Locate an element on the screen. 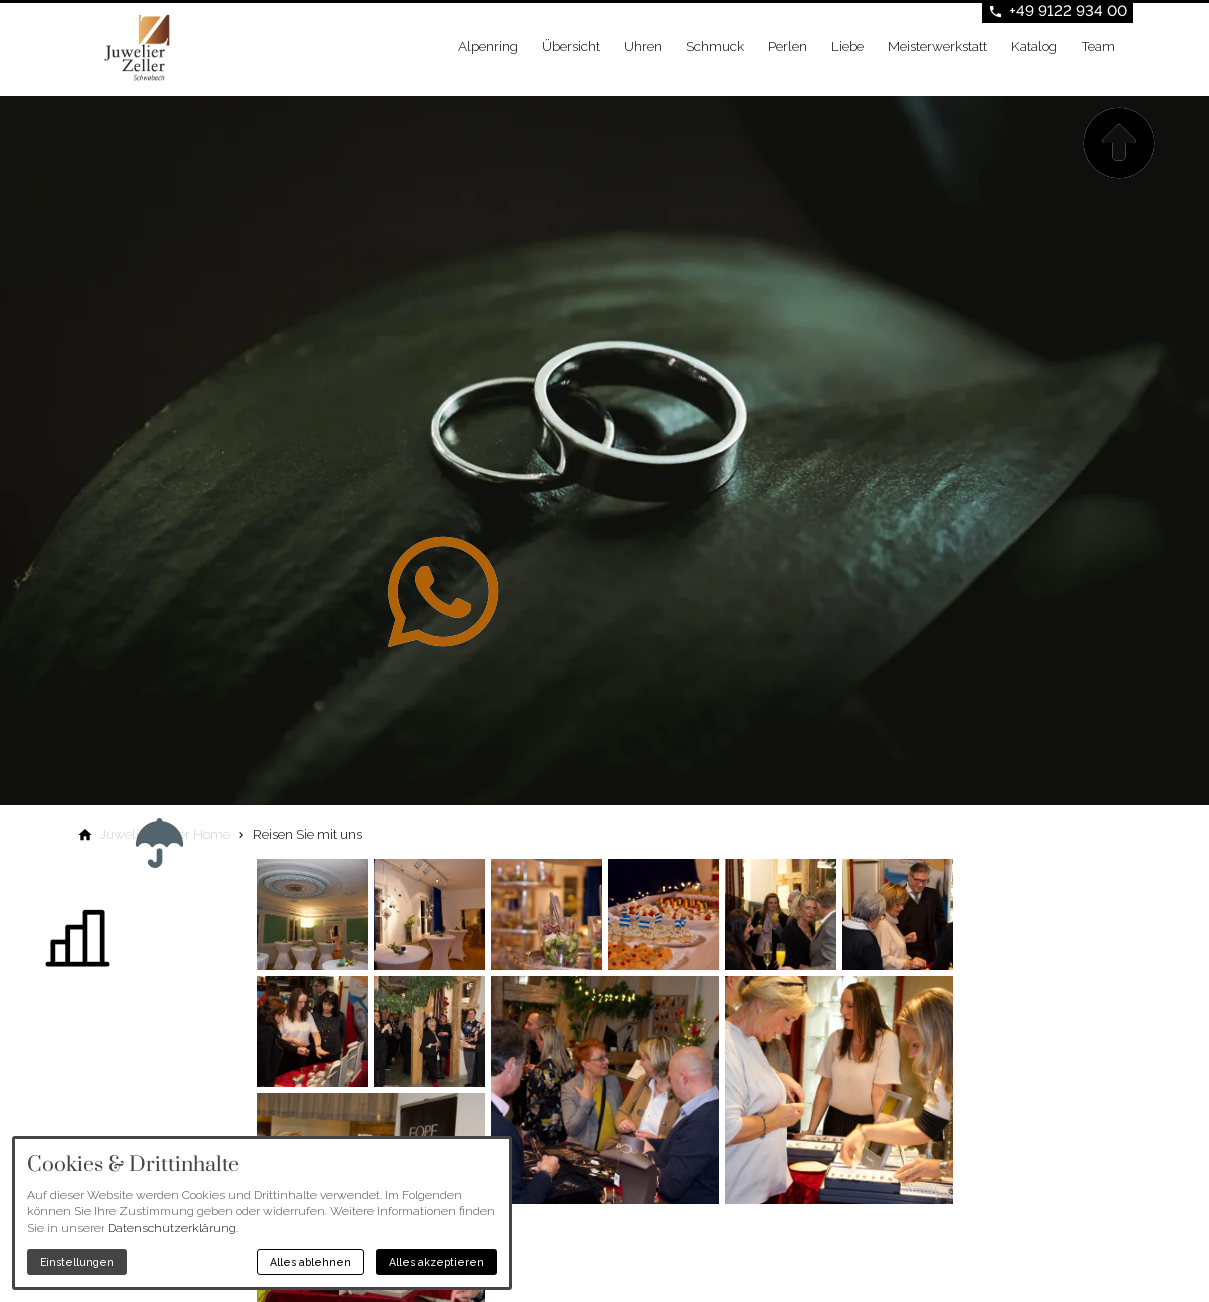 The width and height of the screenshot is (1209, 1302). view weather protection or rain forecast is located at coordinates (159, 844).